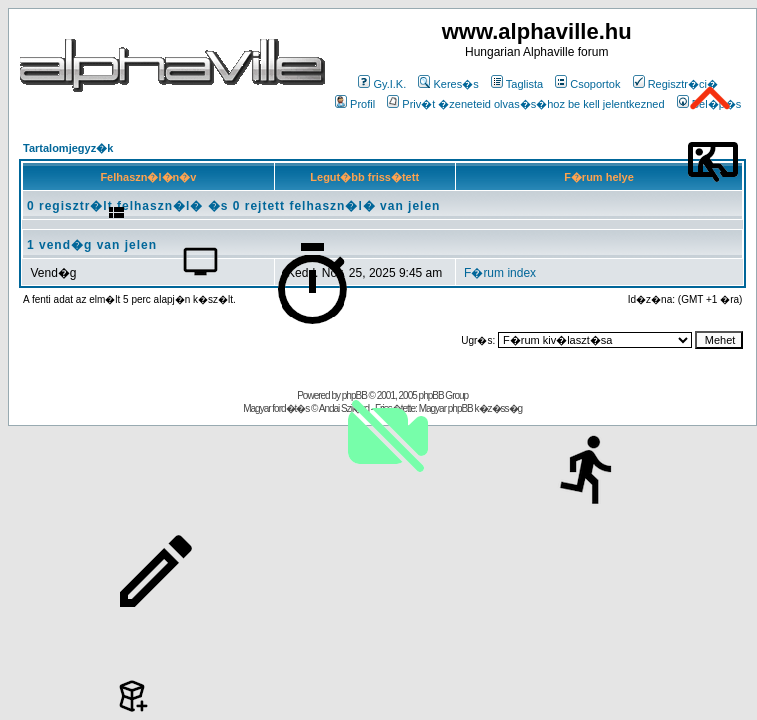  What do you see at coordinates (710, 98) in the screenshot?
I see `collapse an expanded section` at bounding box center [710, 98].